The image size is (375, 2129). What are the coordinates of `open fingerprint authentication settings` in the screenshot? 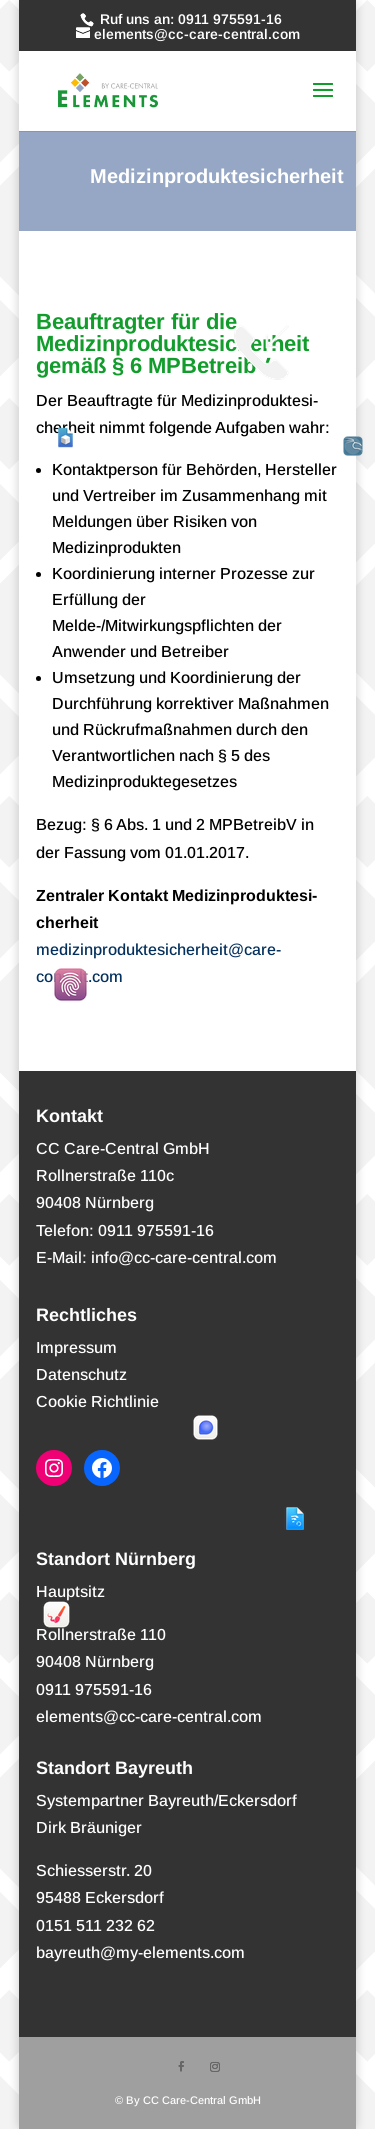 It's located at (70, 984).